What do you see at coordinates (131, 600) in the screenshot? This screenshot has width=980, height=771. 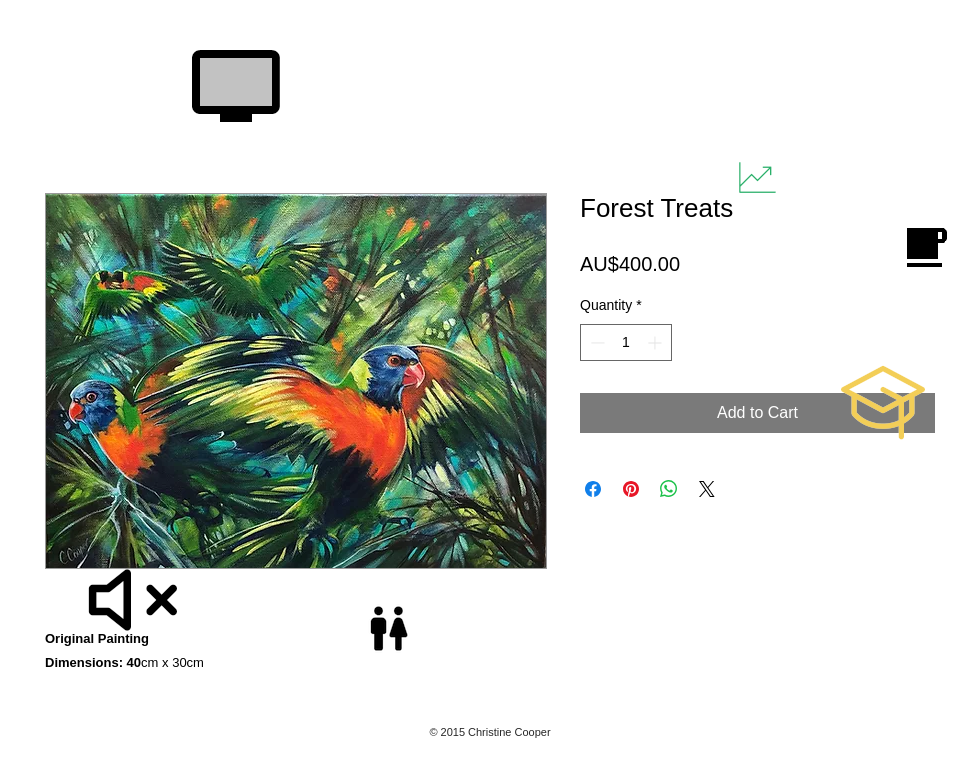 I see `mute audio or sound` at bounding box center [131, 600].